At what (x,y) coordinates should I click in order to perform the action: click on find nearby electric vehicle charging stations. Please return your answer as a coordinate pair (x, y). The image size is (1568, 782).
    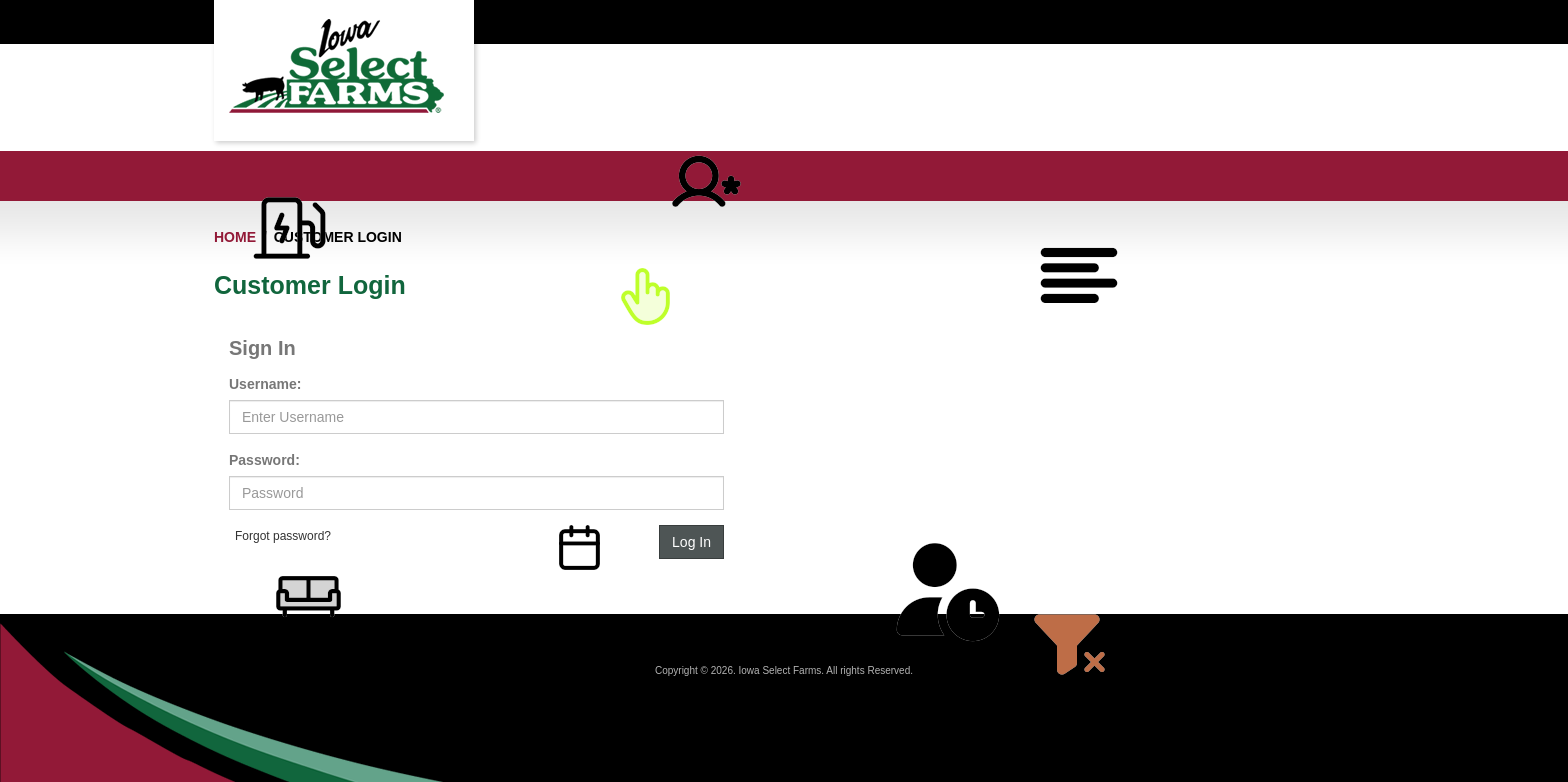
    Looking at the image, I should click on (287, 228).